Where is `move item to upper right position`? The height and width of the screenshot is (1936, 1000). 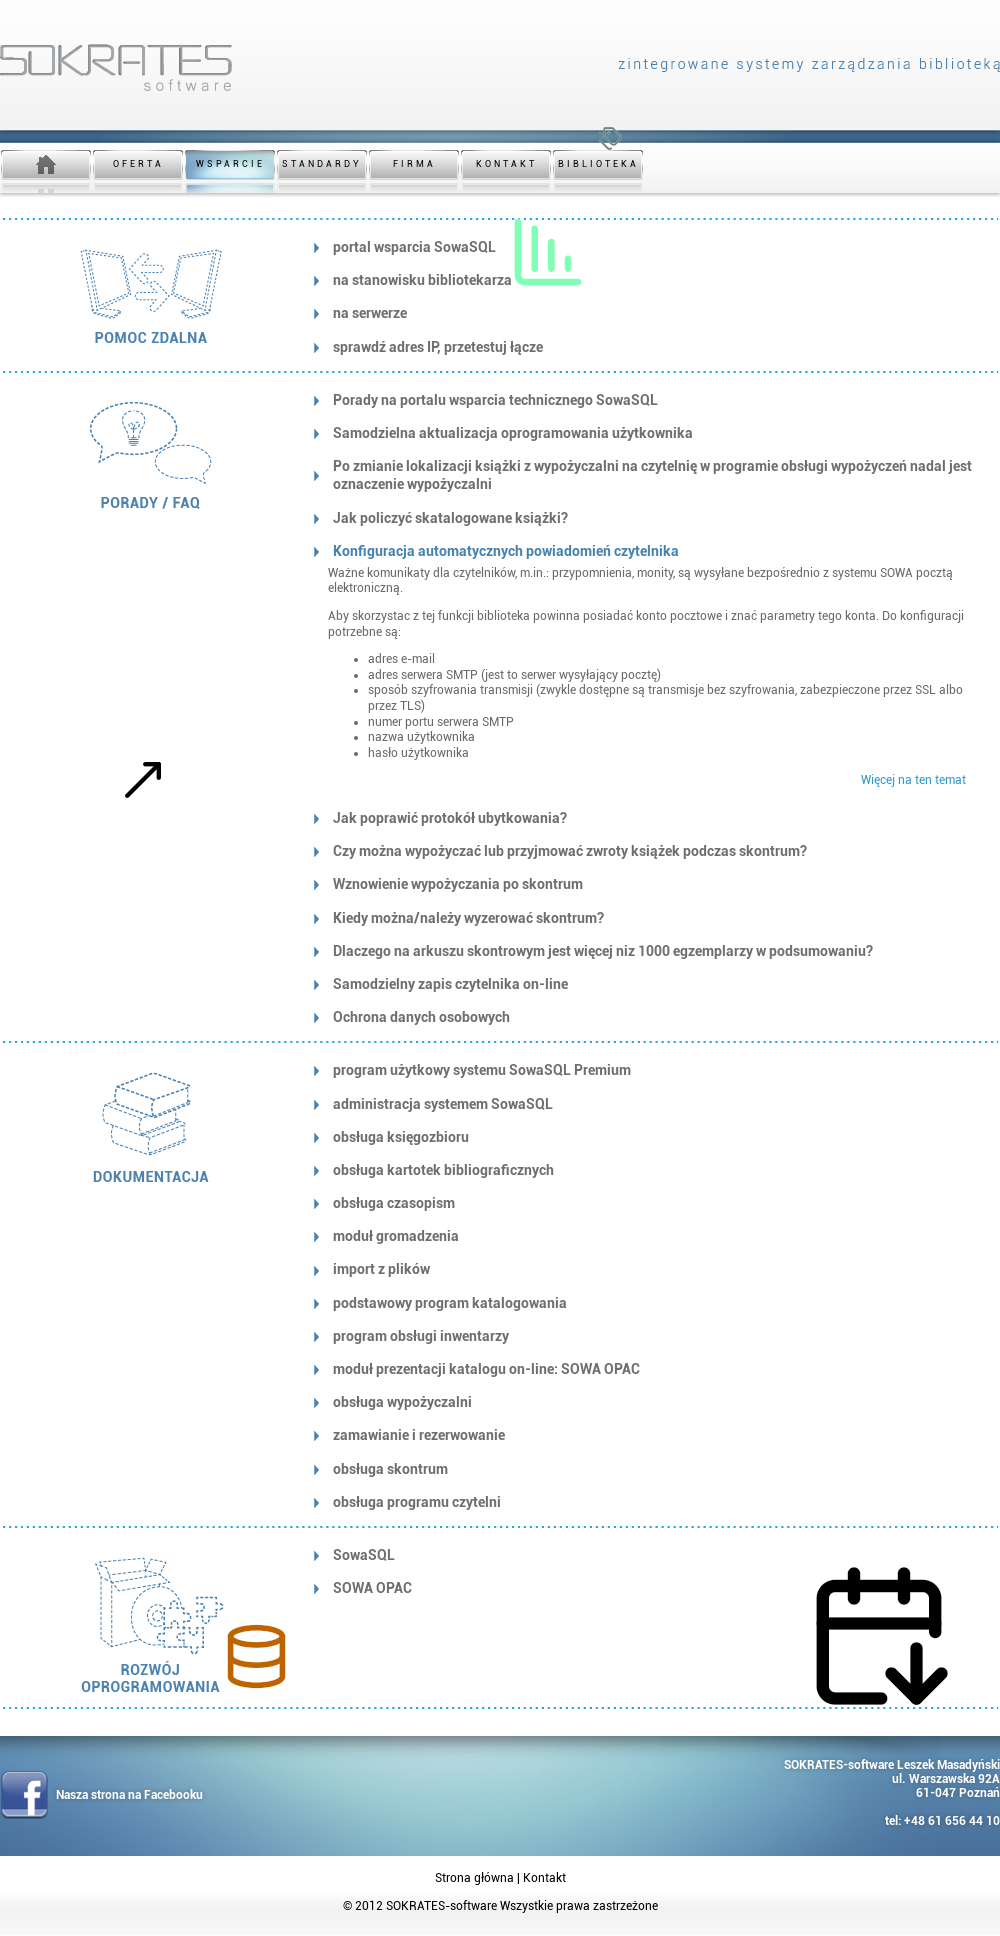 move item to upper right position is located at coordinates (143, 780).